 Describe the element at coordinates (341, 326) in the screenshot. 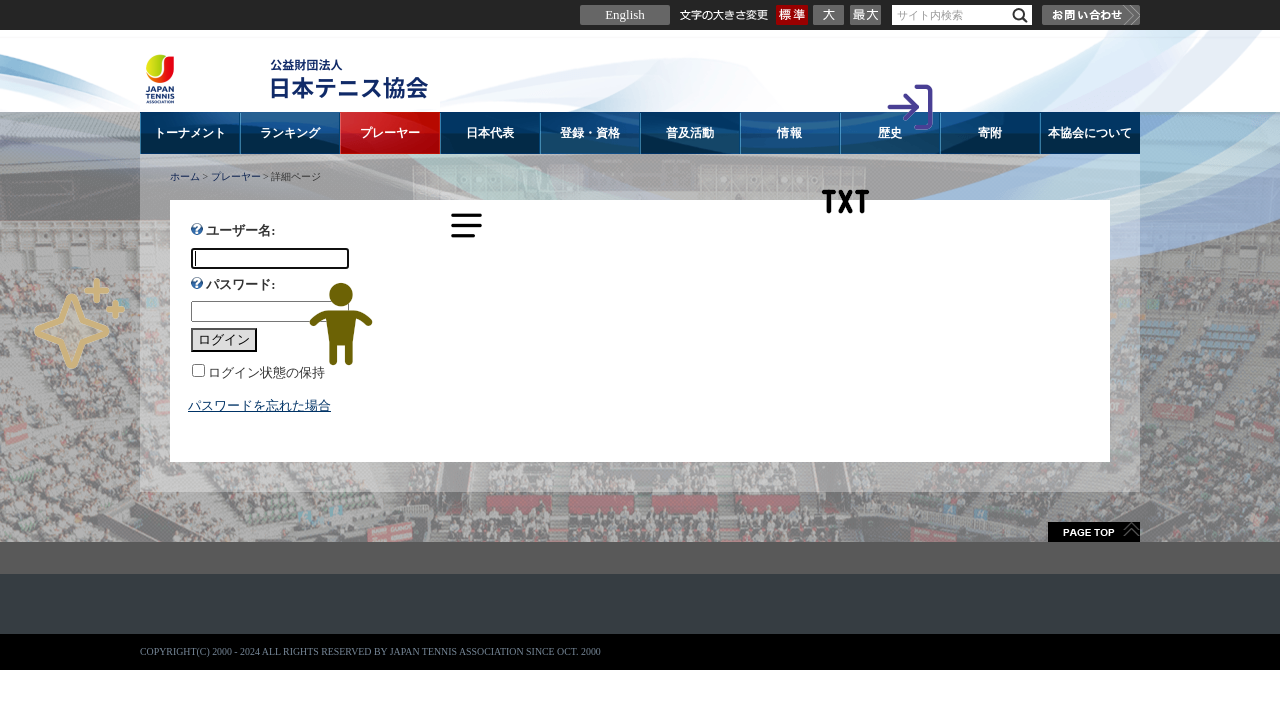

I see `select male gender option` at that location.